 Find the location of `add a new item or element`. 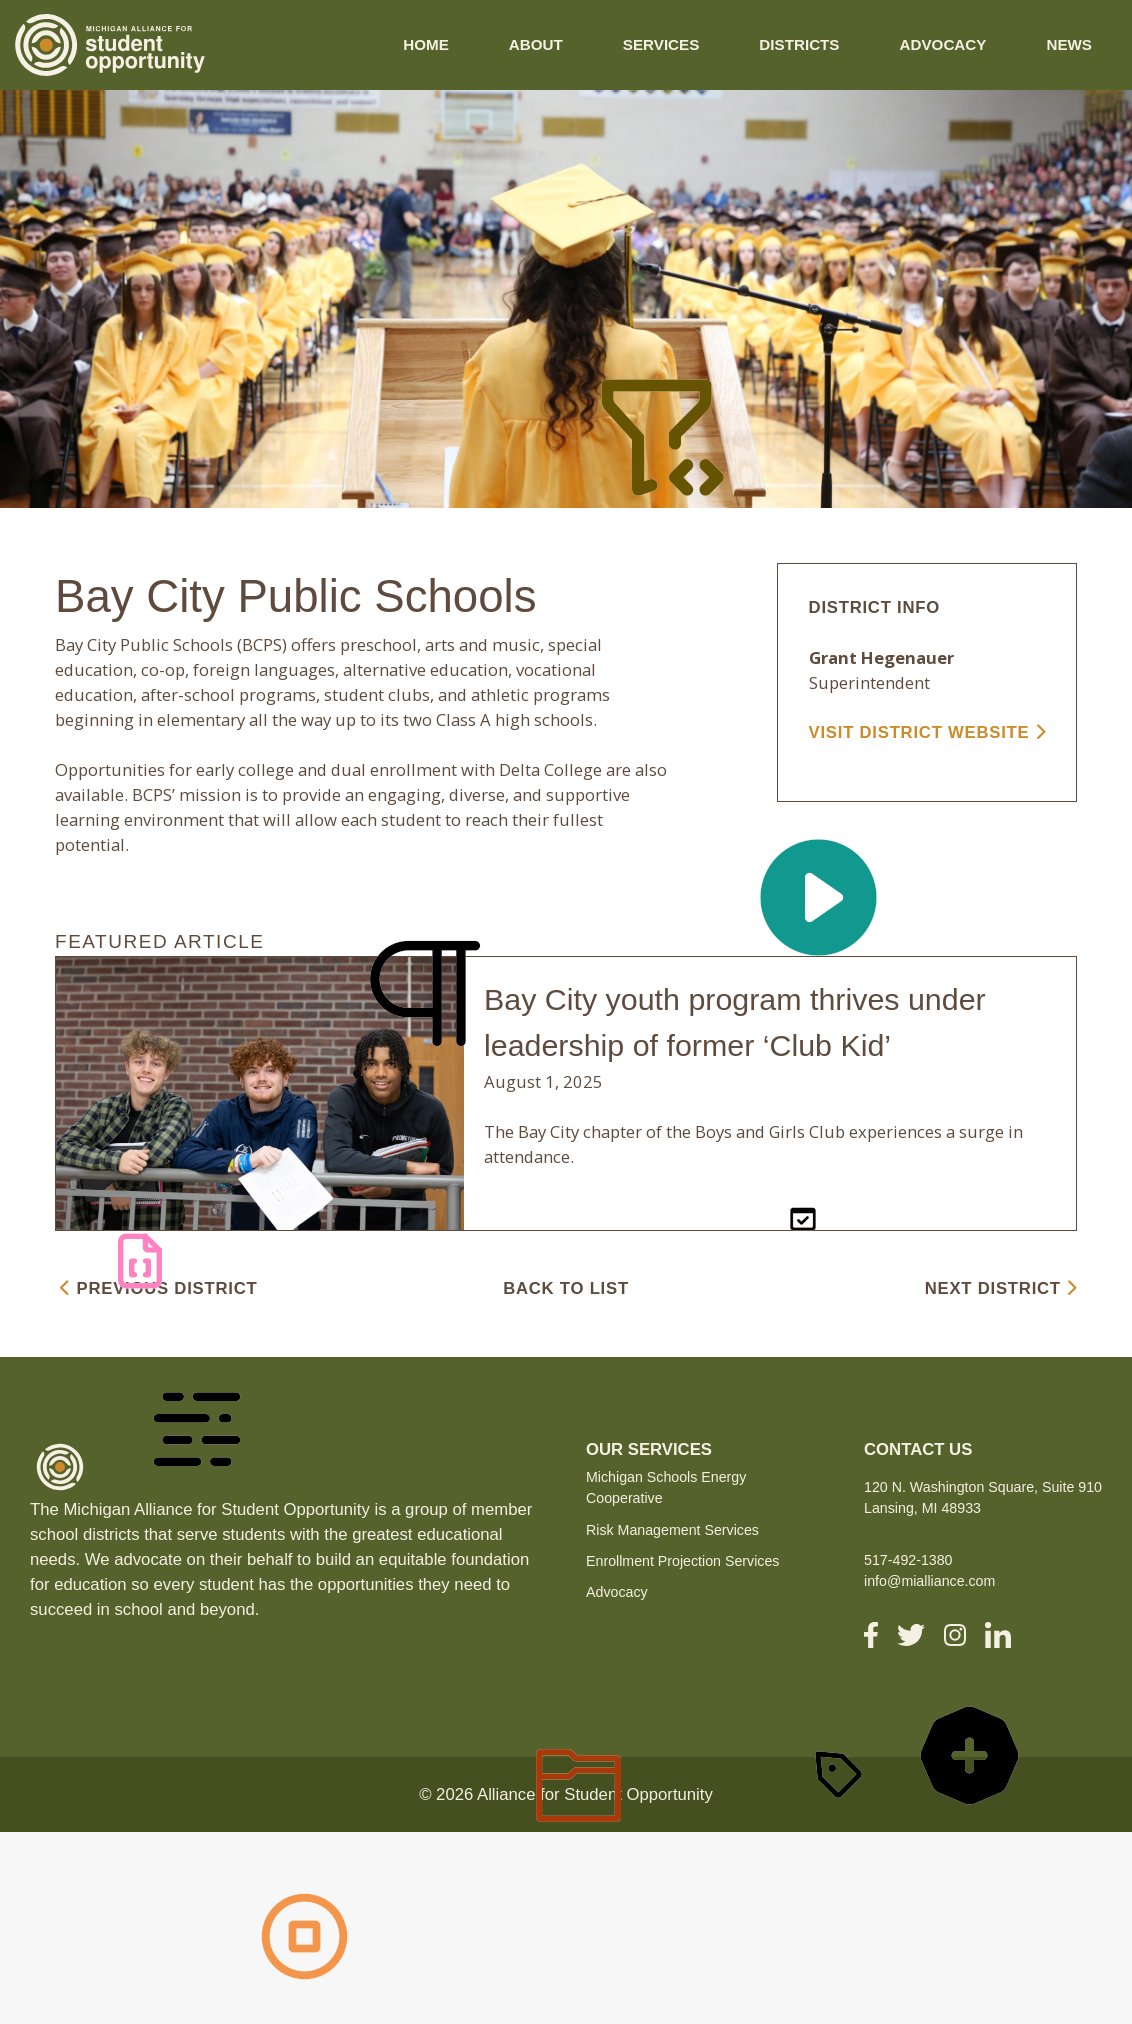

add a new item or element is located at coordinates (969, 1755).